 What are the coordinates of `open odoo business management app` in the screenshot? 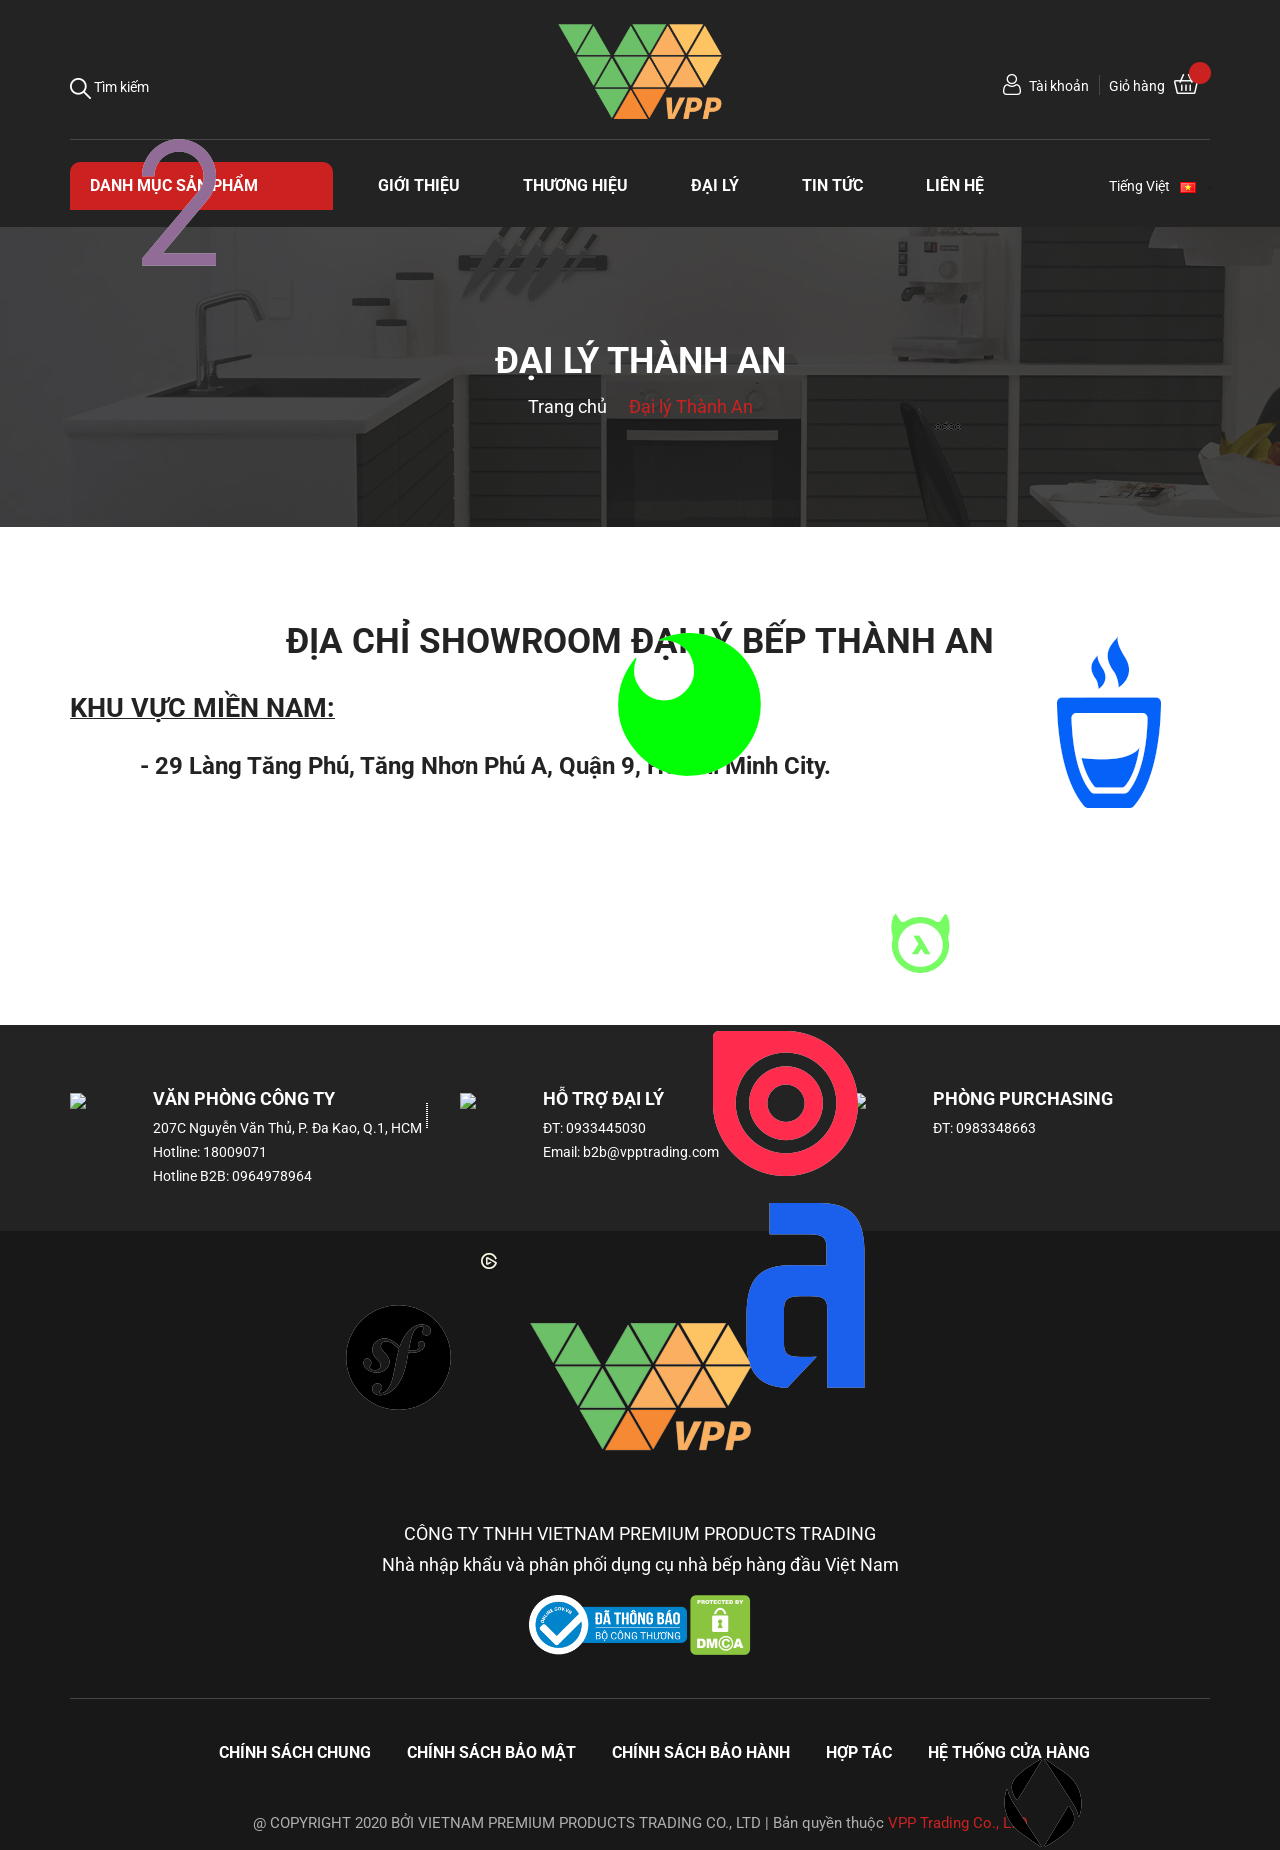 It's located at (948, 426).